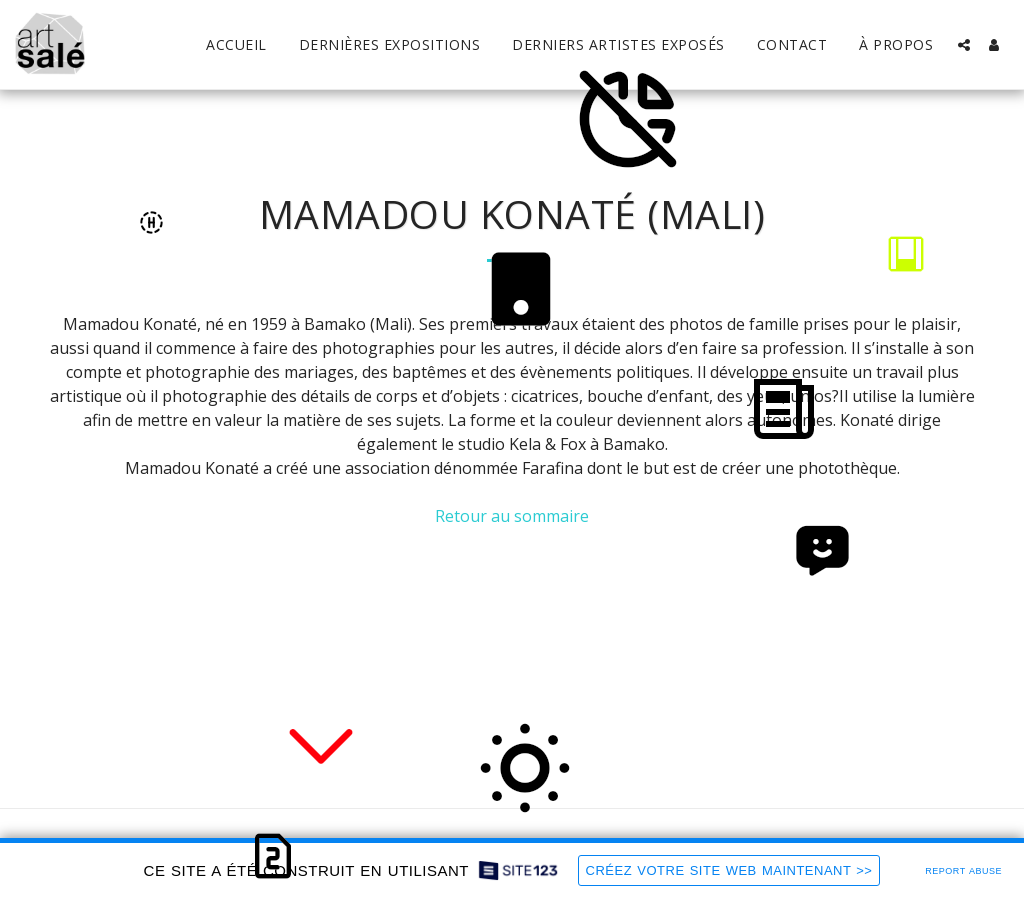  Describe the element at coordinates (906, 254) in the screenshot. I see `center the editor panel layout` at that location.